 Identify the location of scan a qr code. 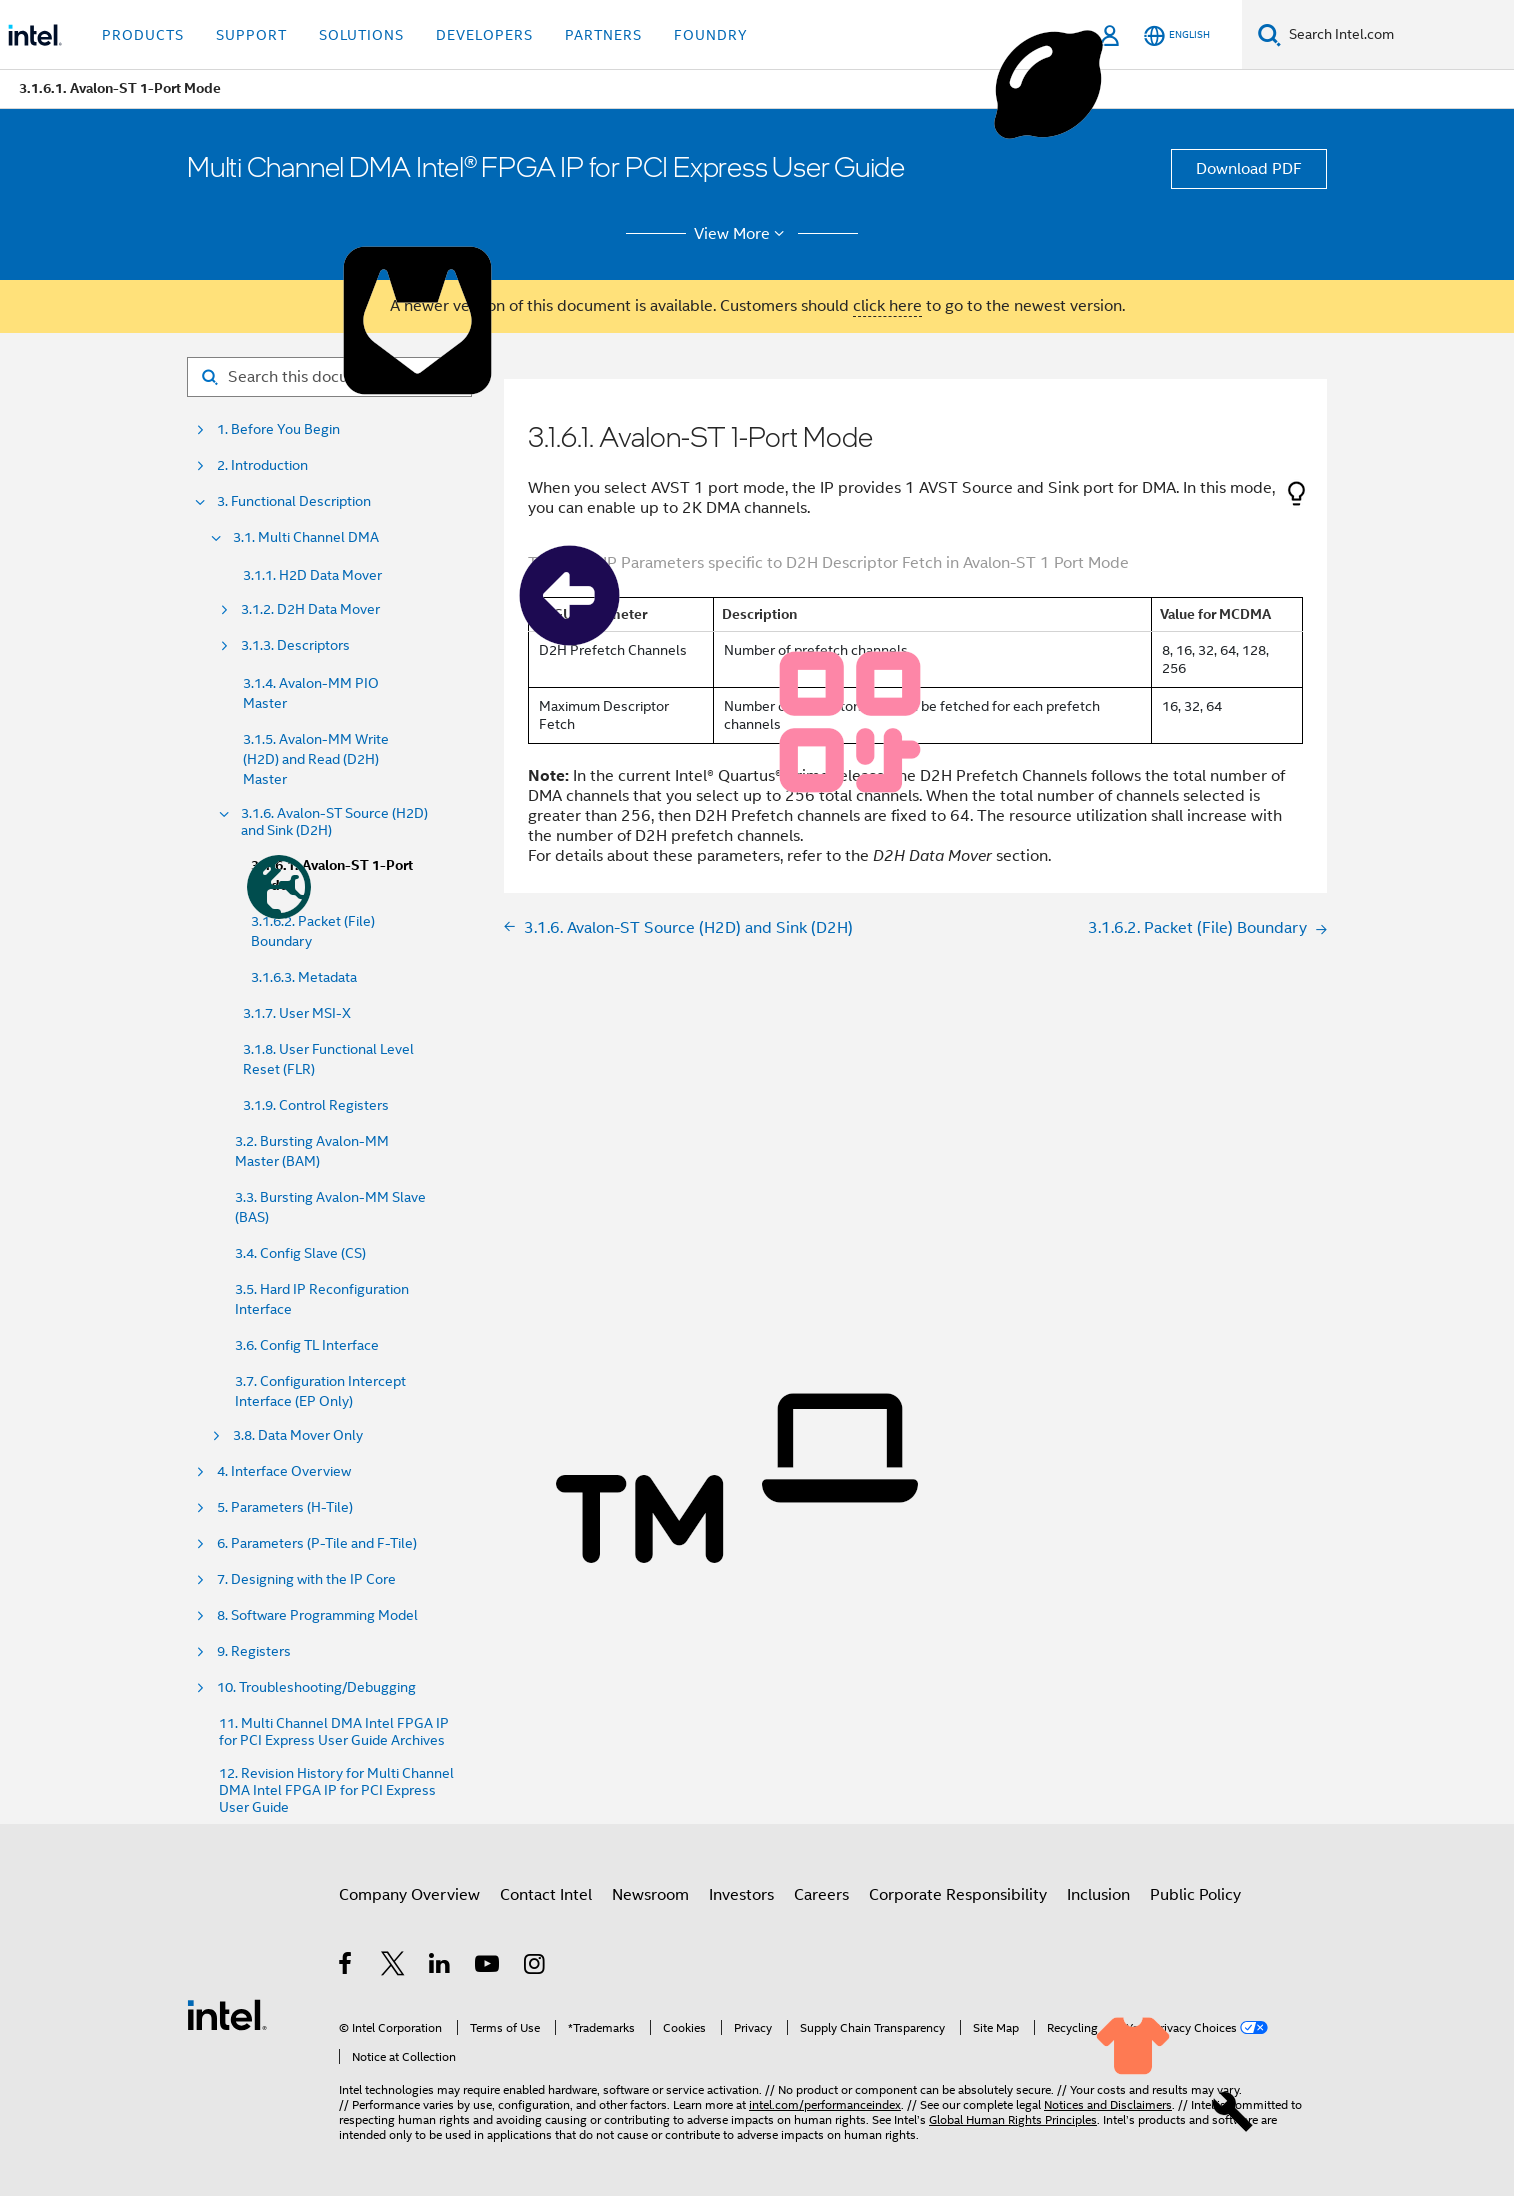
(850, 722).